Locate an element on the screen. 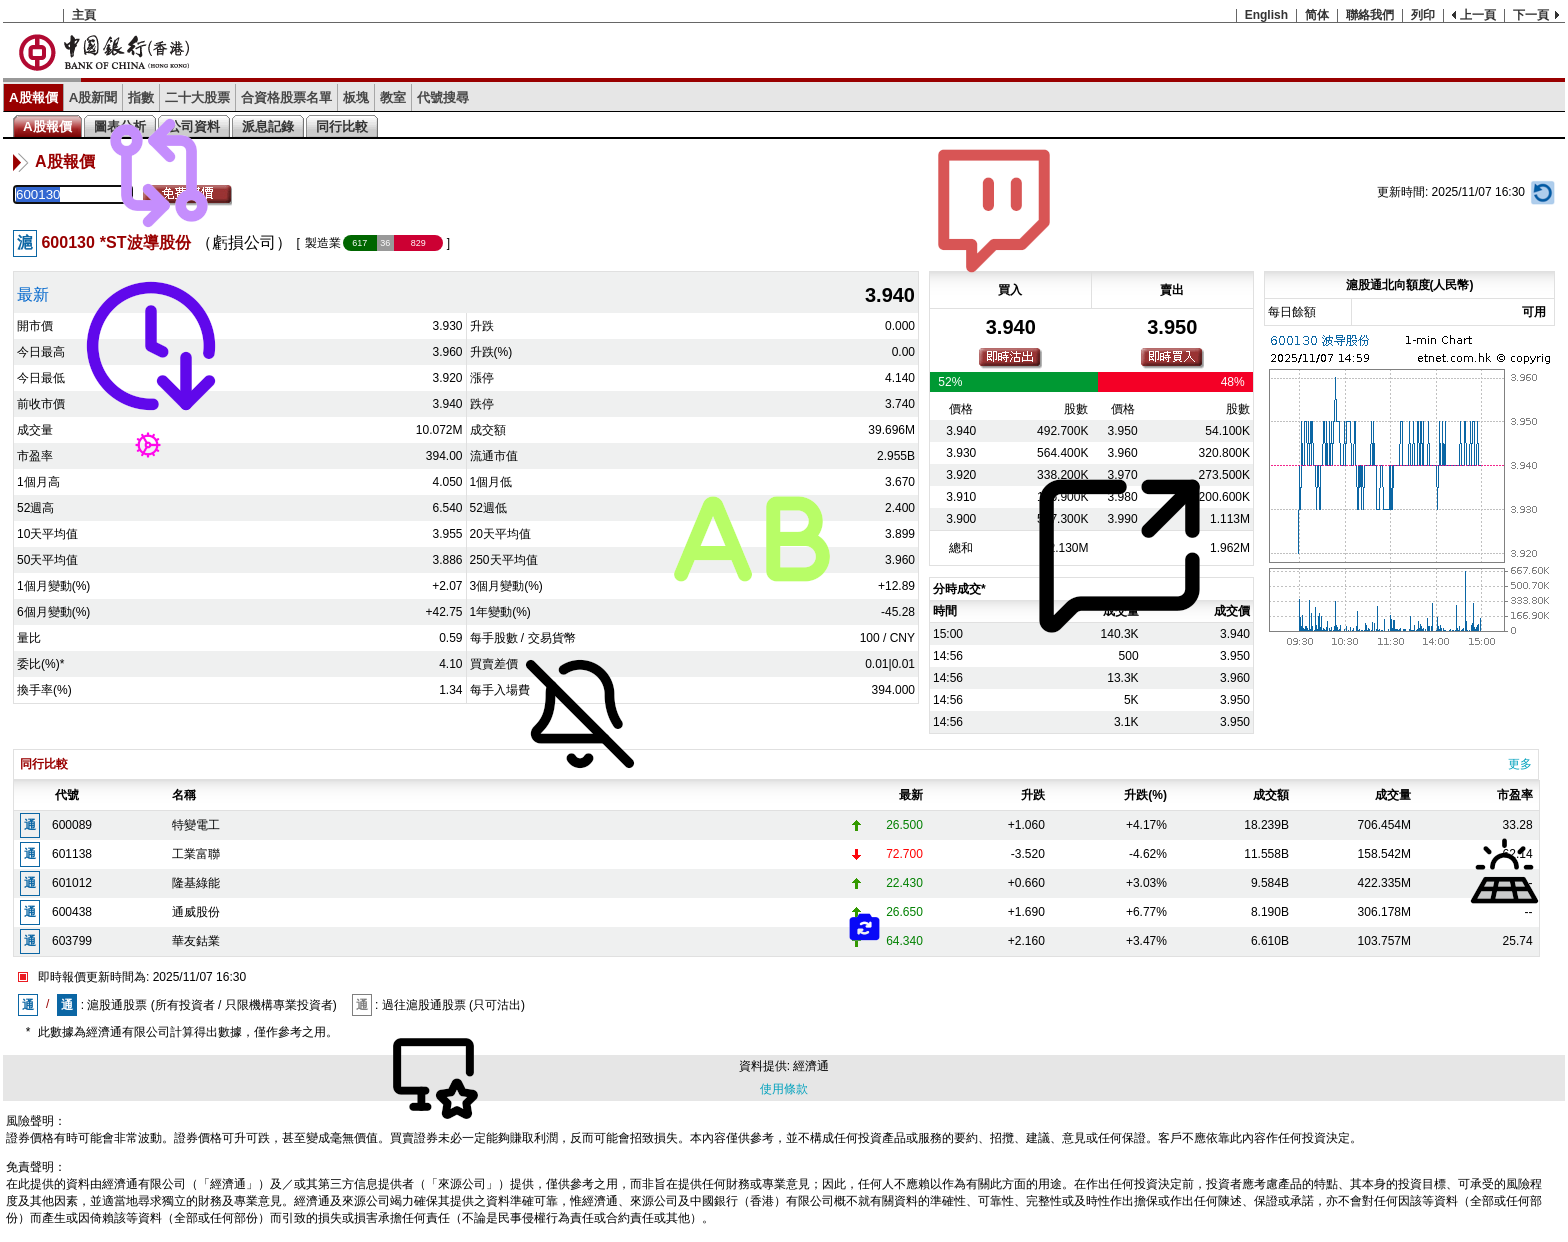 This screenshot has height=1242, width=1568. access settings or preferences is located at coordinates (148, 445).